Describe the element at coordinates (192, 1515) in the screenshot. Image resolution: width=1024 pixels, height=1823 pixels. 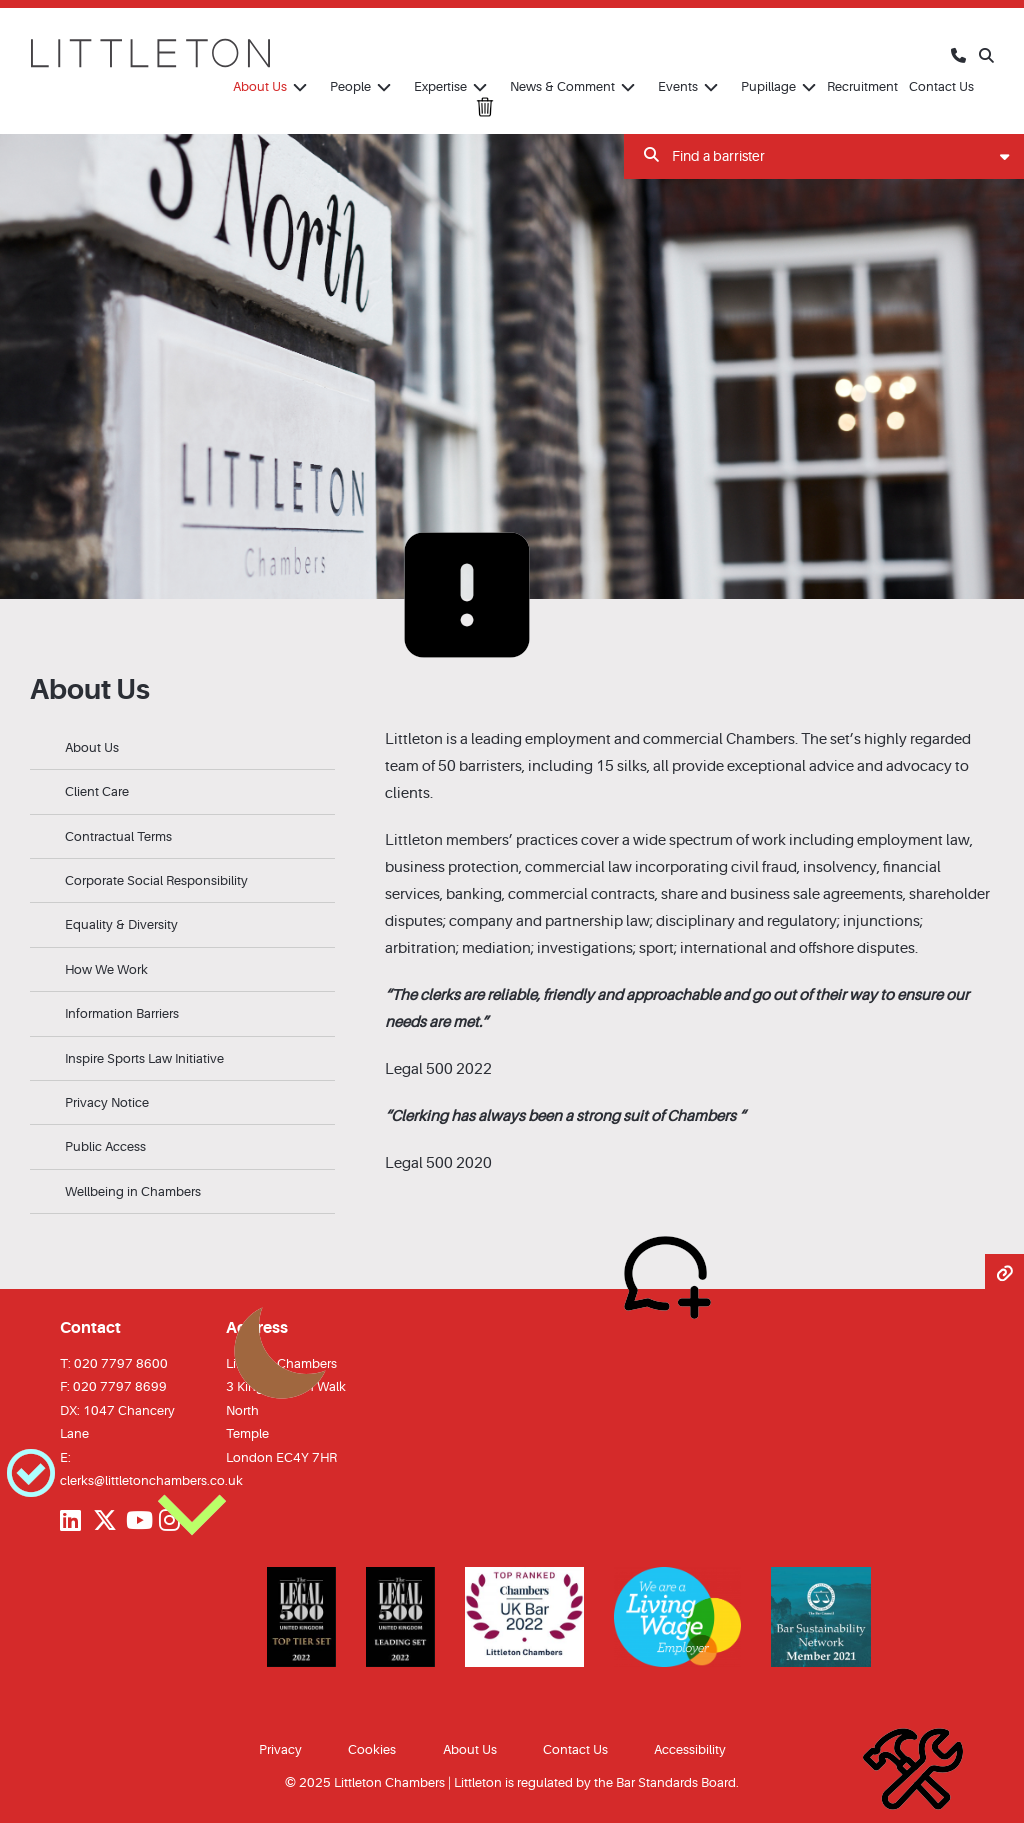
I see `expand a dropdown menu or section` at that location.